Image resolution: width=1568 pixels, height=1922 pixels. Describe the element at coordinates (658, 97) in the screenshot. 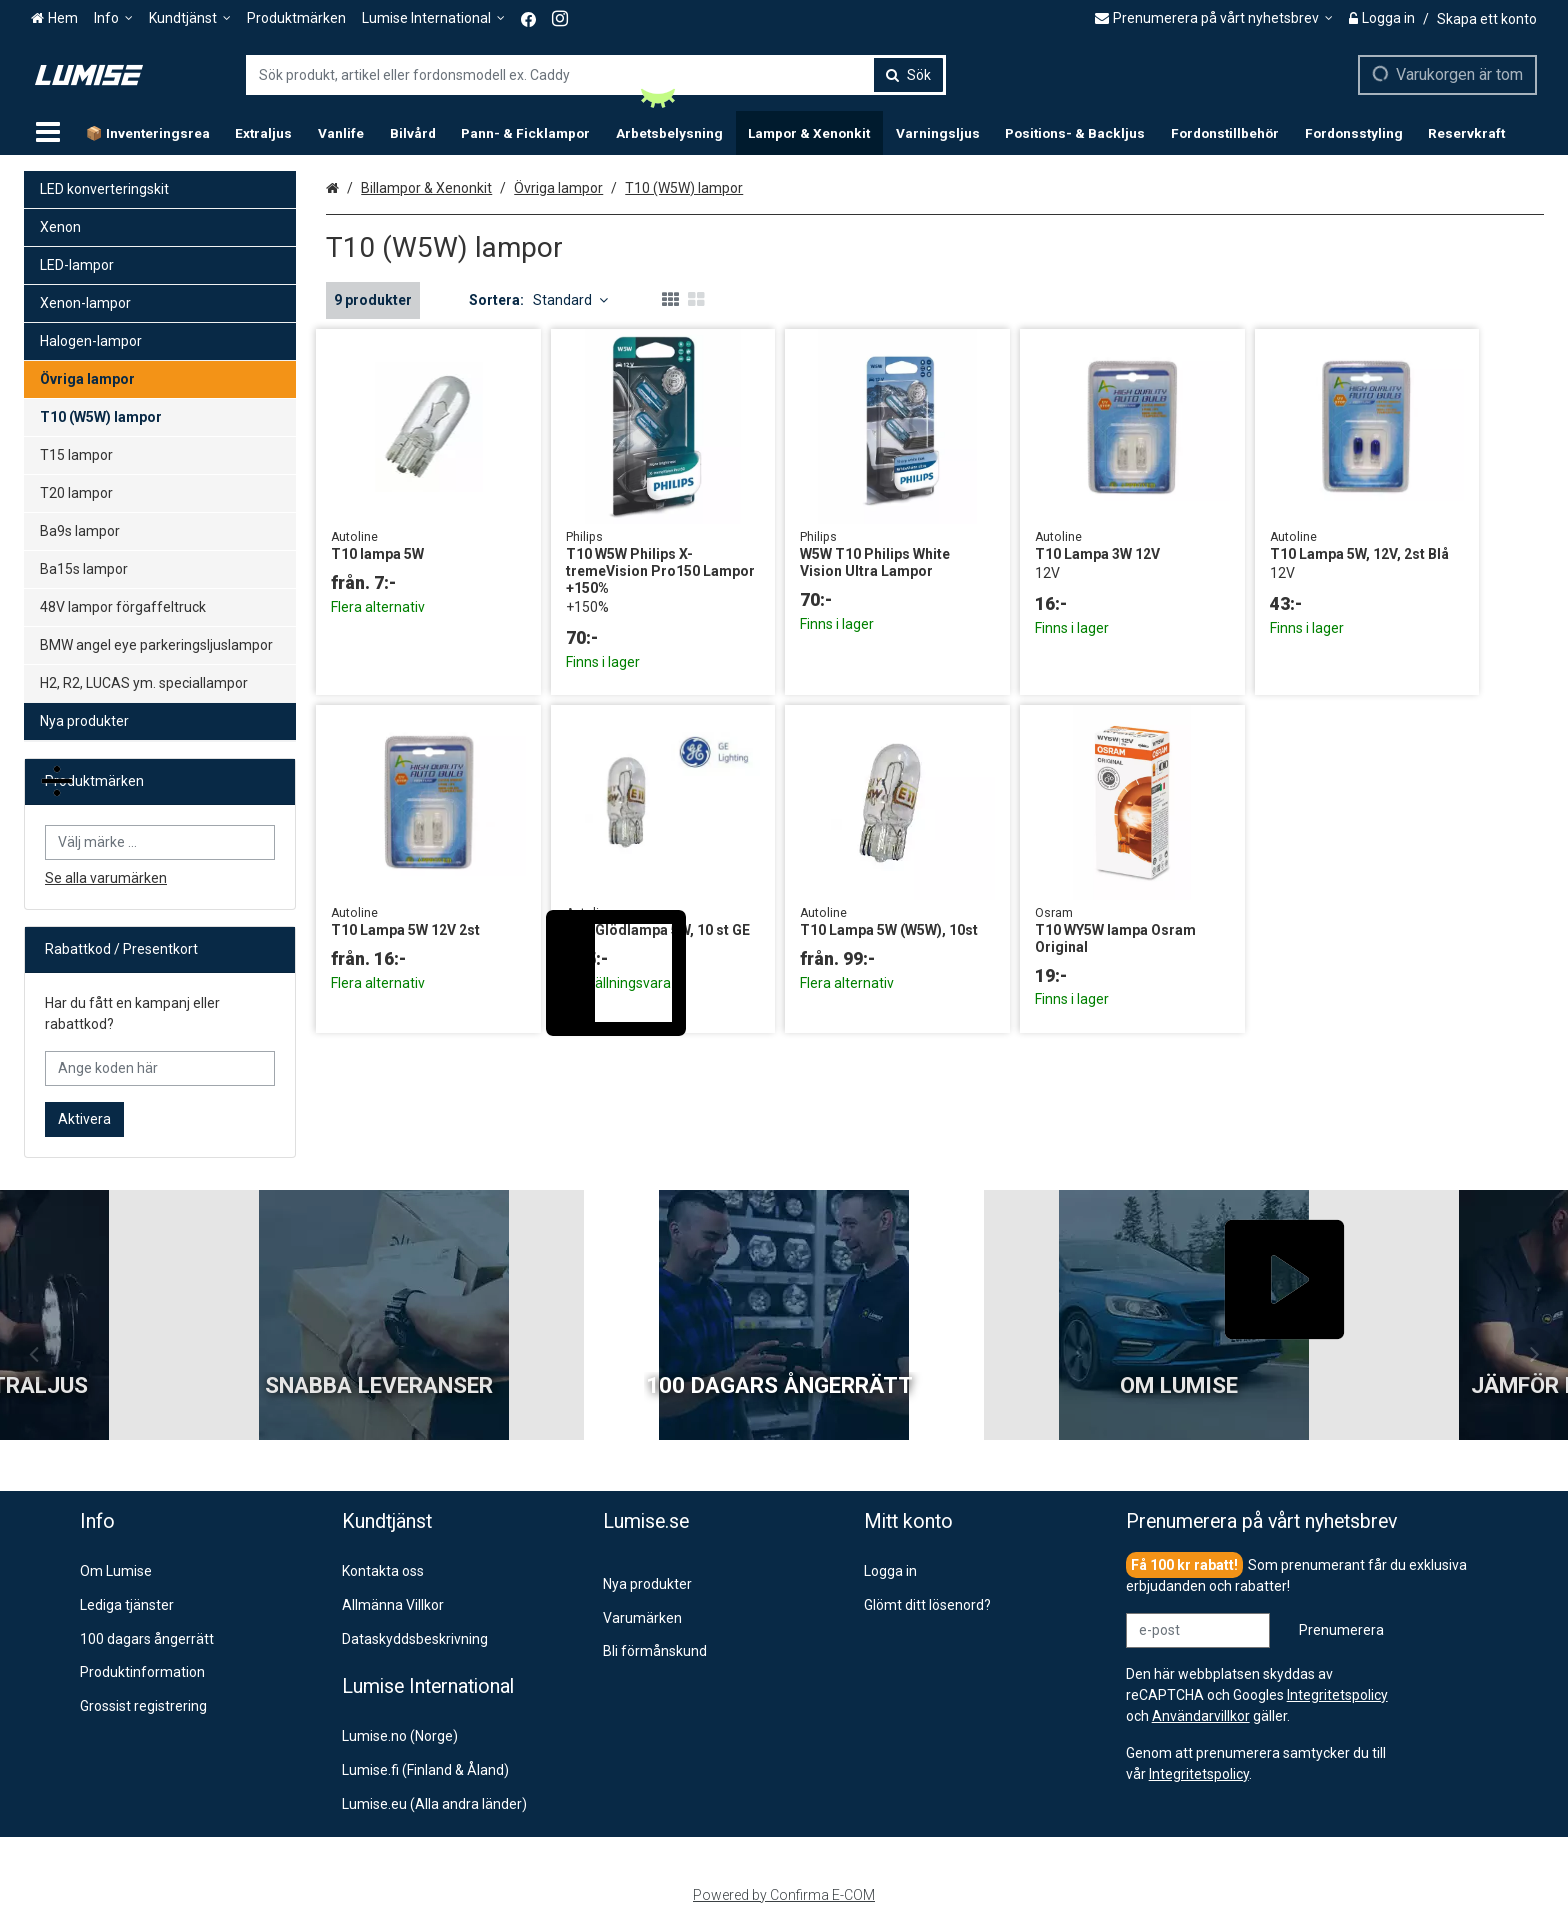

I see `hide password or sensitive content` at that location.